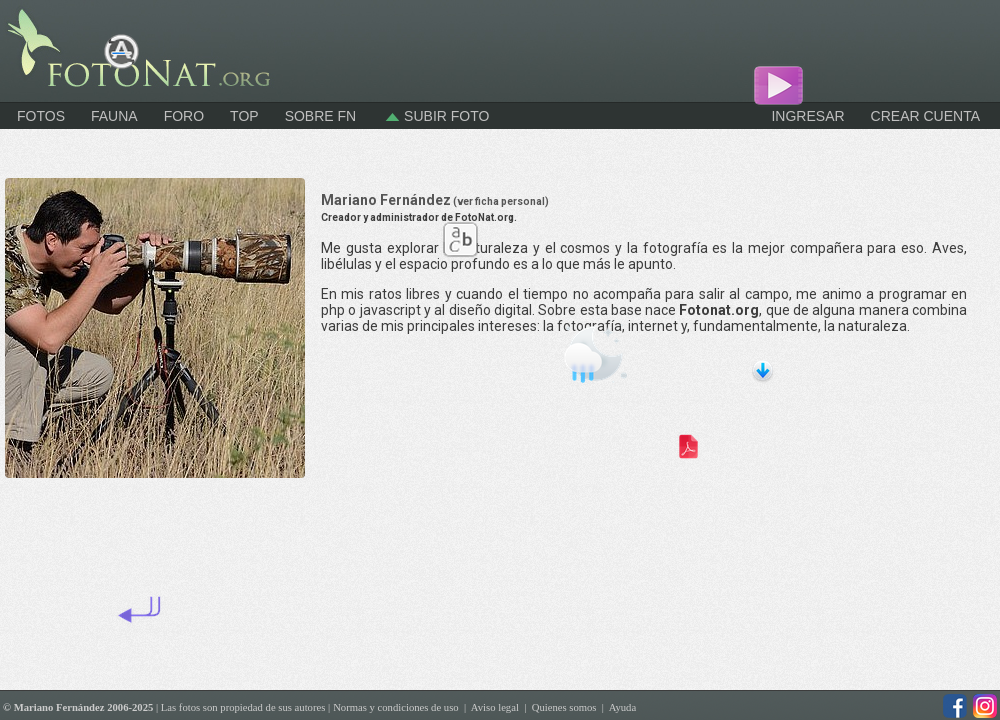 The width and height of the screenshot is (1000, 720). What do you see at coordinates (595, 353) in the screenshot?
I see `indicates nighttime rain or showers in weather forecast` at bounding box center [595, 353].